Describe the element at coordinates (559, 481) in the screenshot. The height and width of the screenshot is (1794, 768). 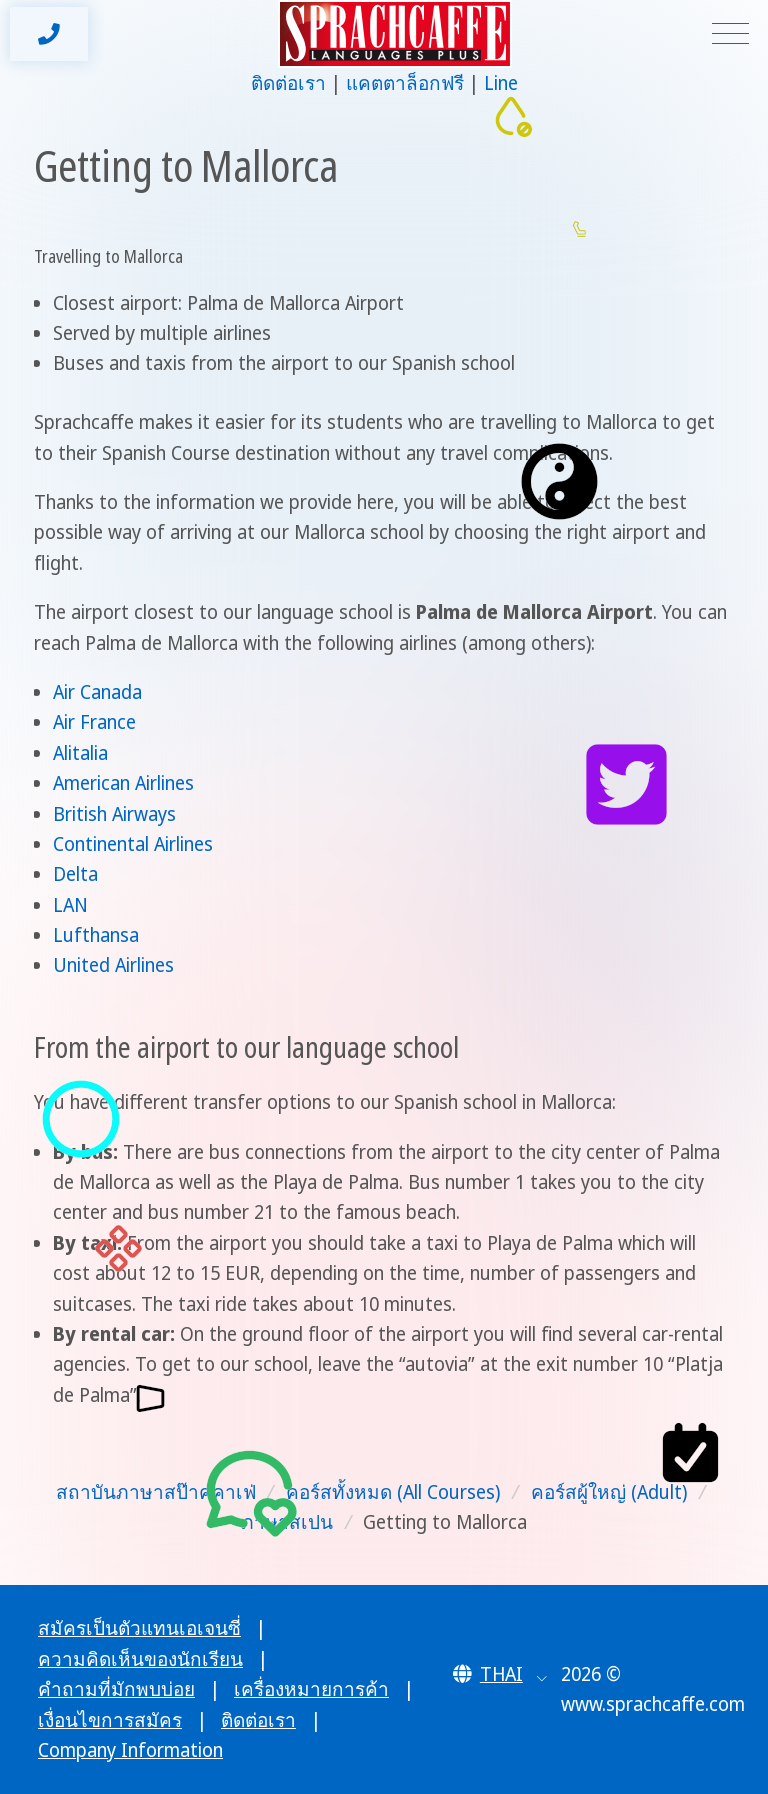
I see `toggle between light and dark mode` at that location.